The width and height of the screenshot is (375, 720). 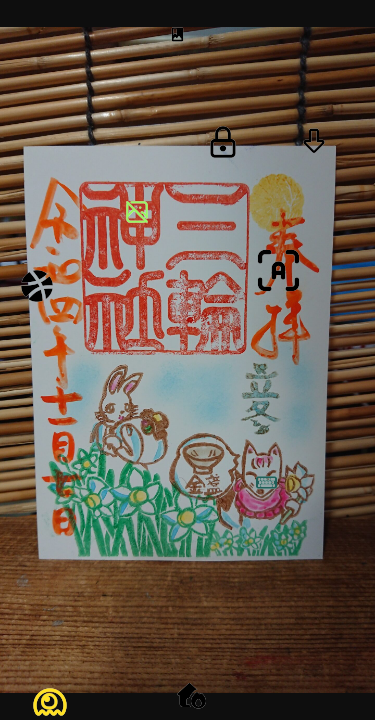 I want to click on image unavailable or cannot be displayed, so click(x=137, y=212).